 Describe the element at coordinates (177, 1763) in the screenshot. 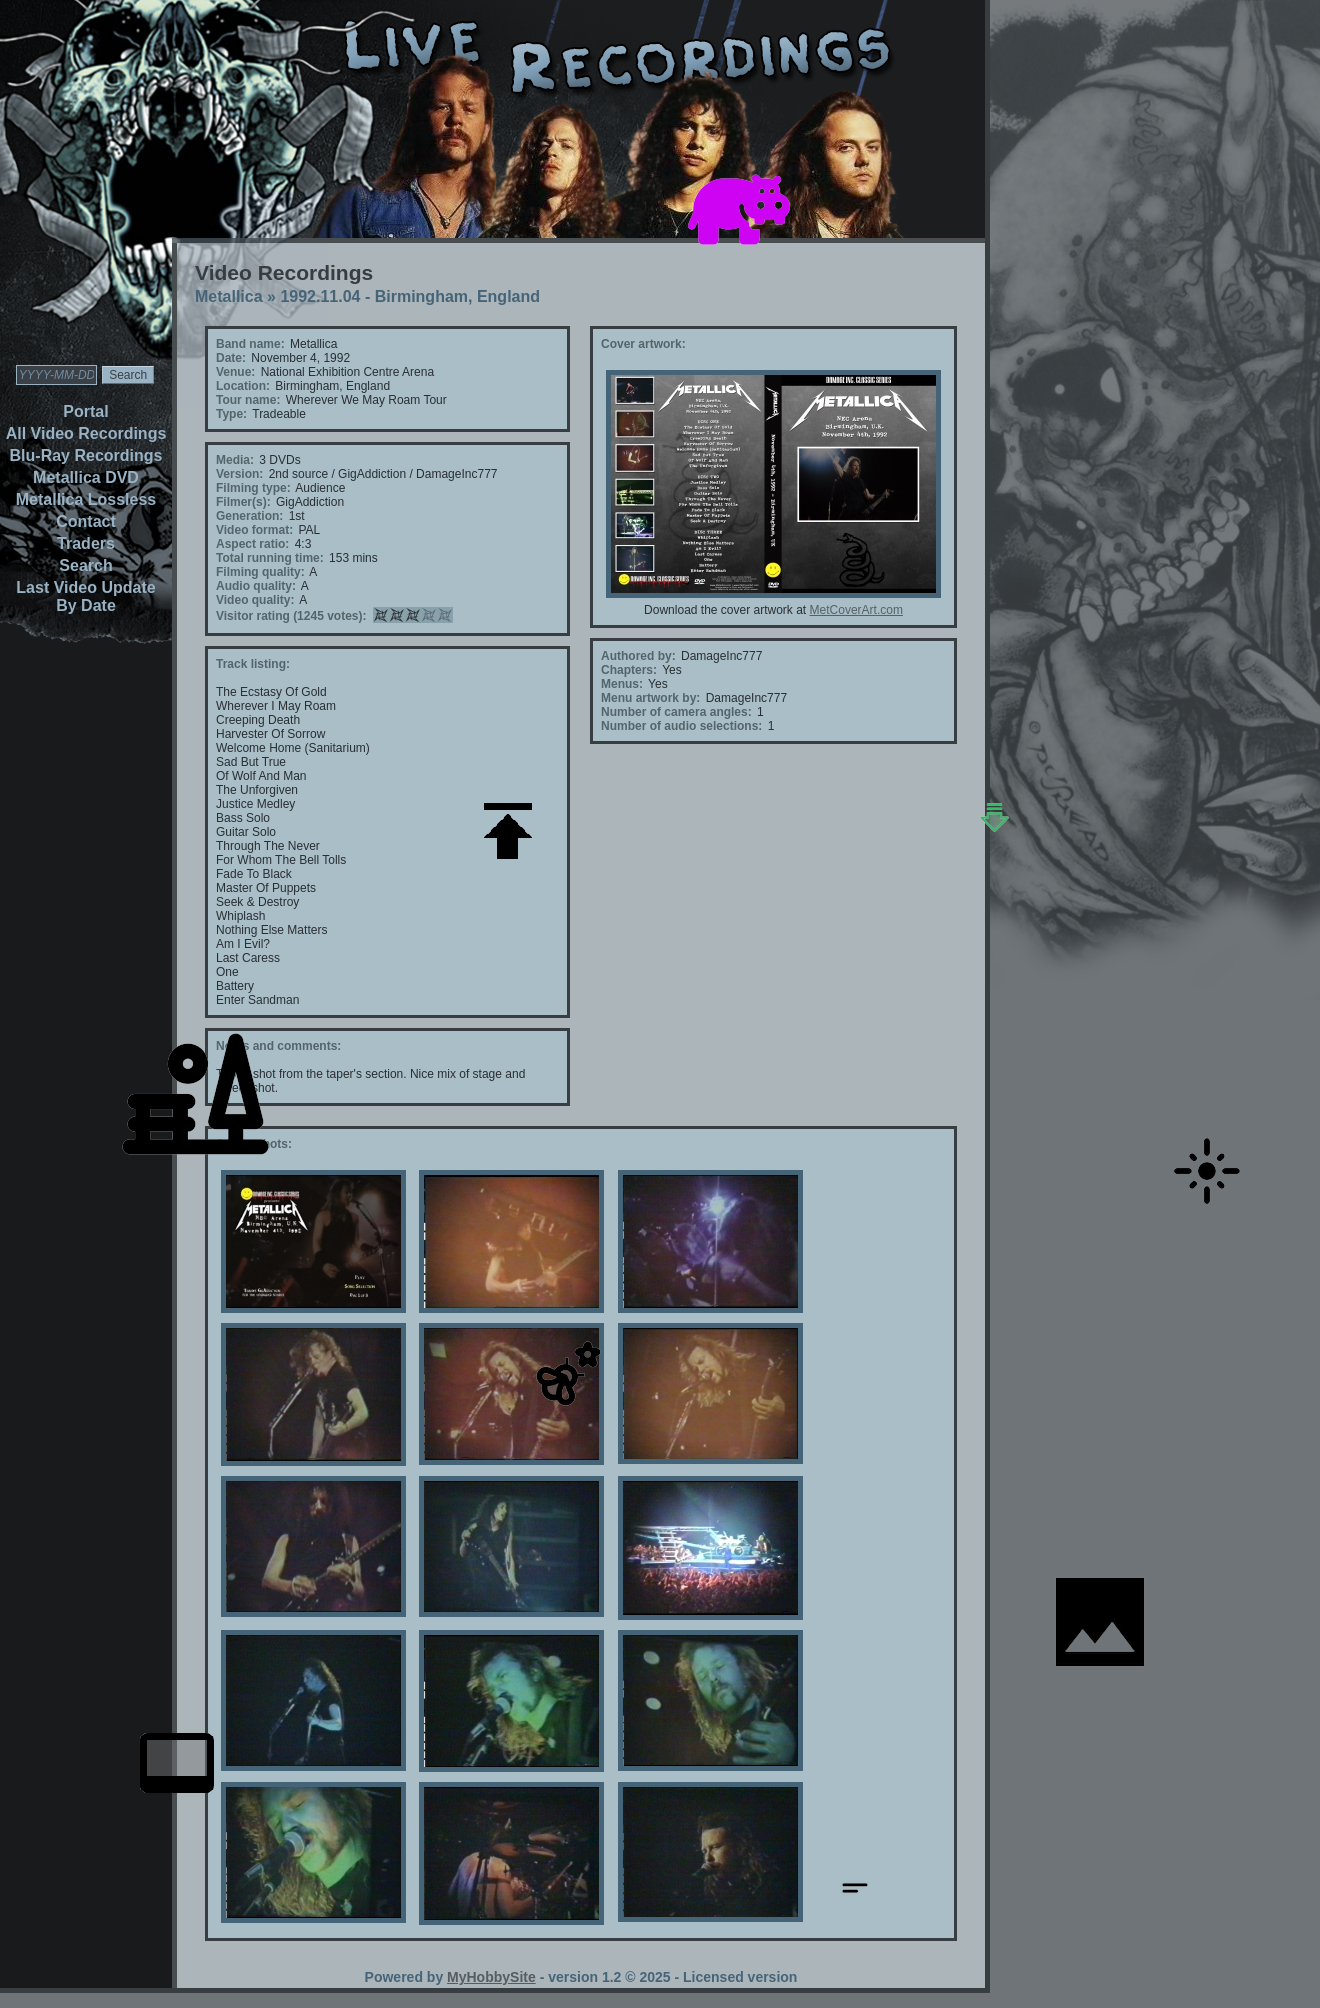

I see `video player with caption or label area` at that location.